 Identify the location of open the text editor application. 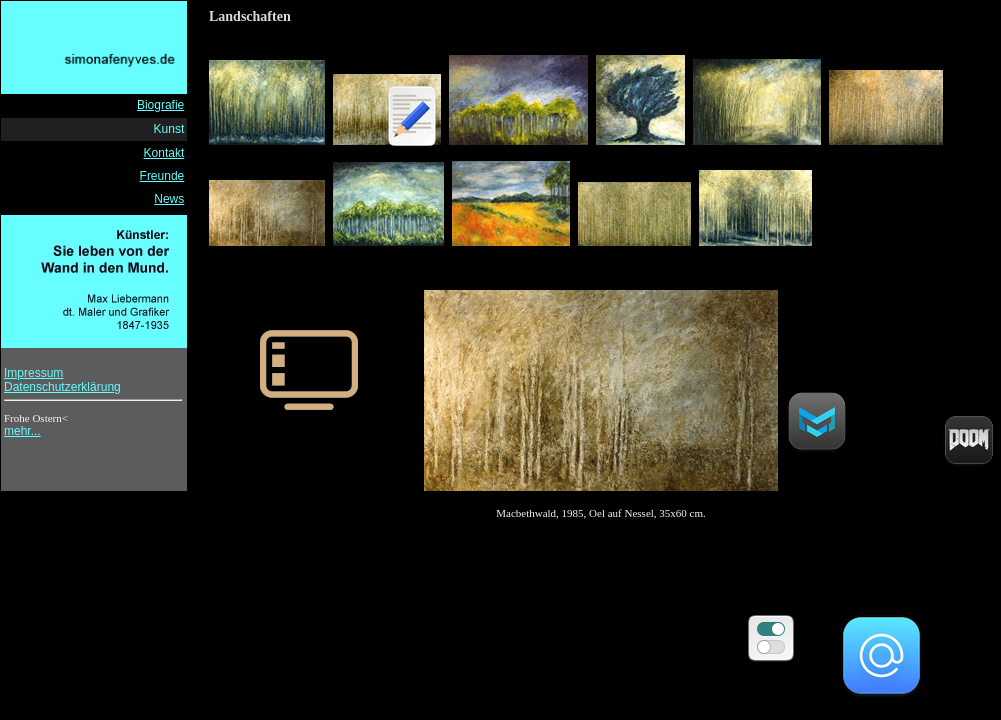
(412, 116).